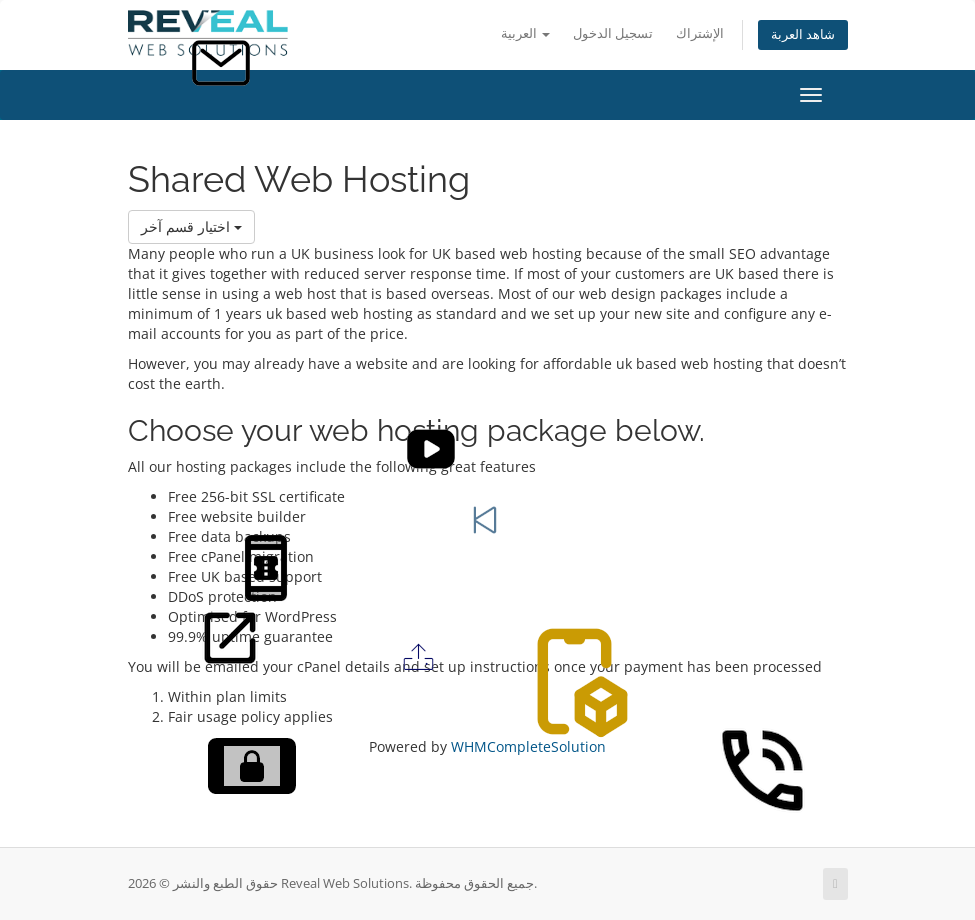 The image size is (975, 920). I want to click on upload a file or document, so click(418, 658).